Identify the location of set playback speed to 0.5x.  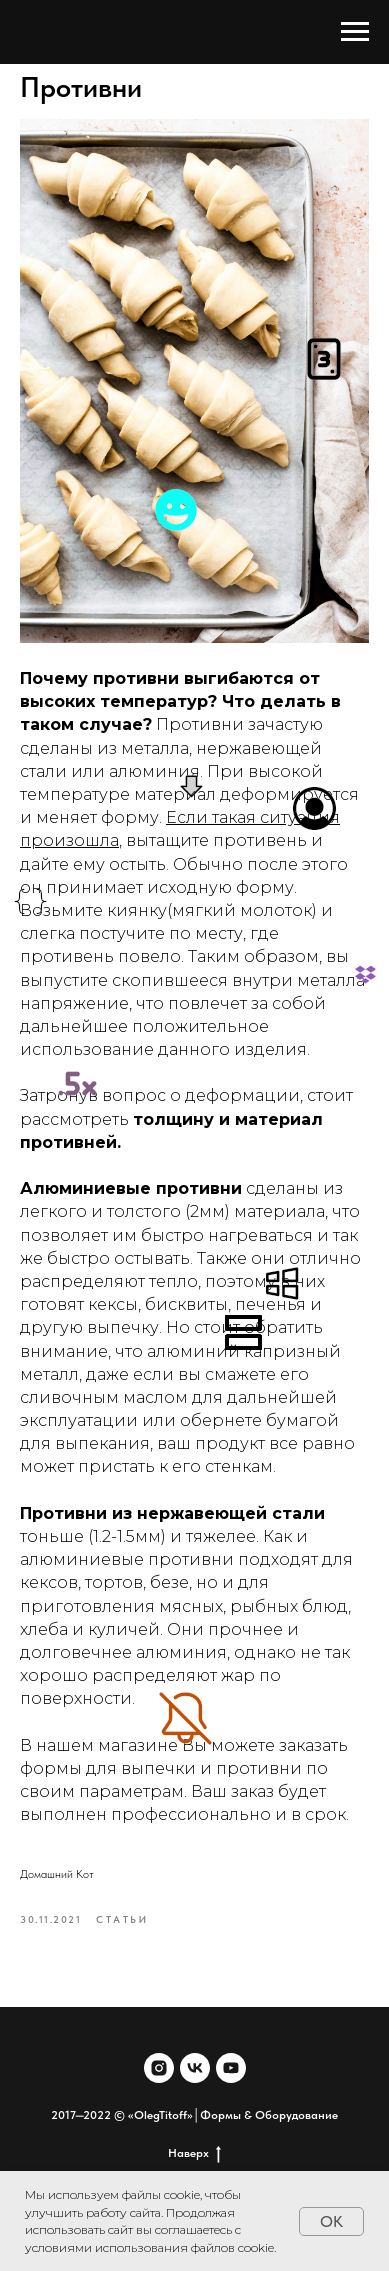
(77, 1083).